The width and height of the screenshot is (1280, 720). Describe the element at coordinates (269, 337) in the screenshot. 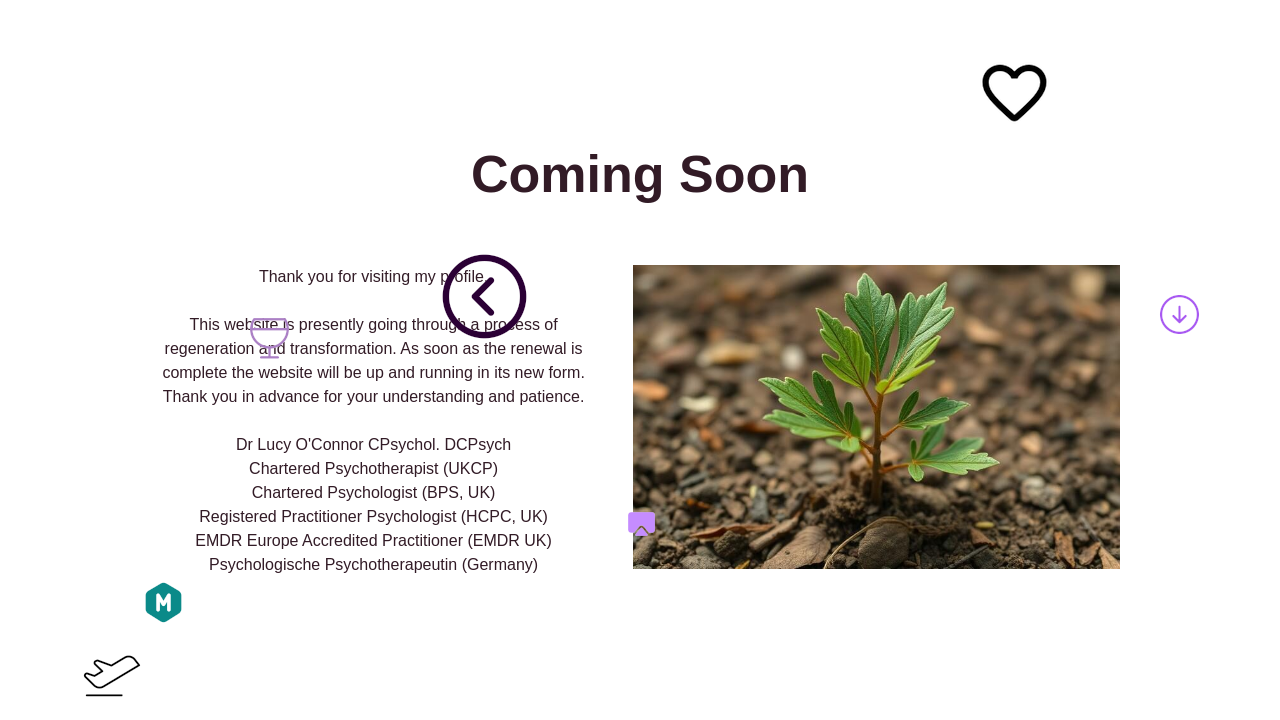

I see `view wine or beverage menu` at that location.